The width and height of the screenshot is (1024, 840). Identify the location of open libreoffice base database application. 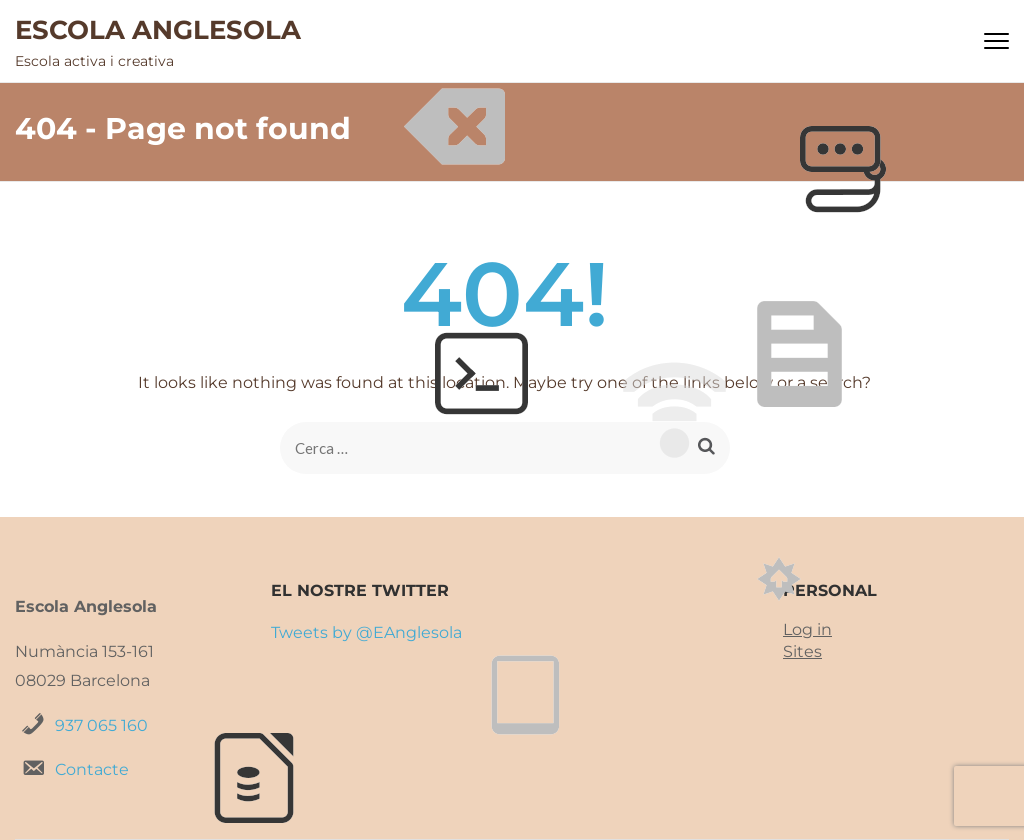
(254, 778).